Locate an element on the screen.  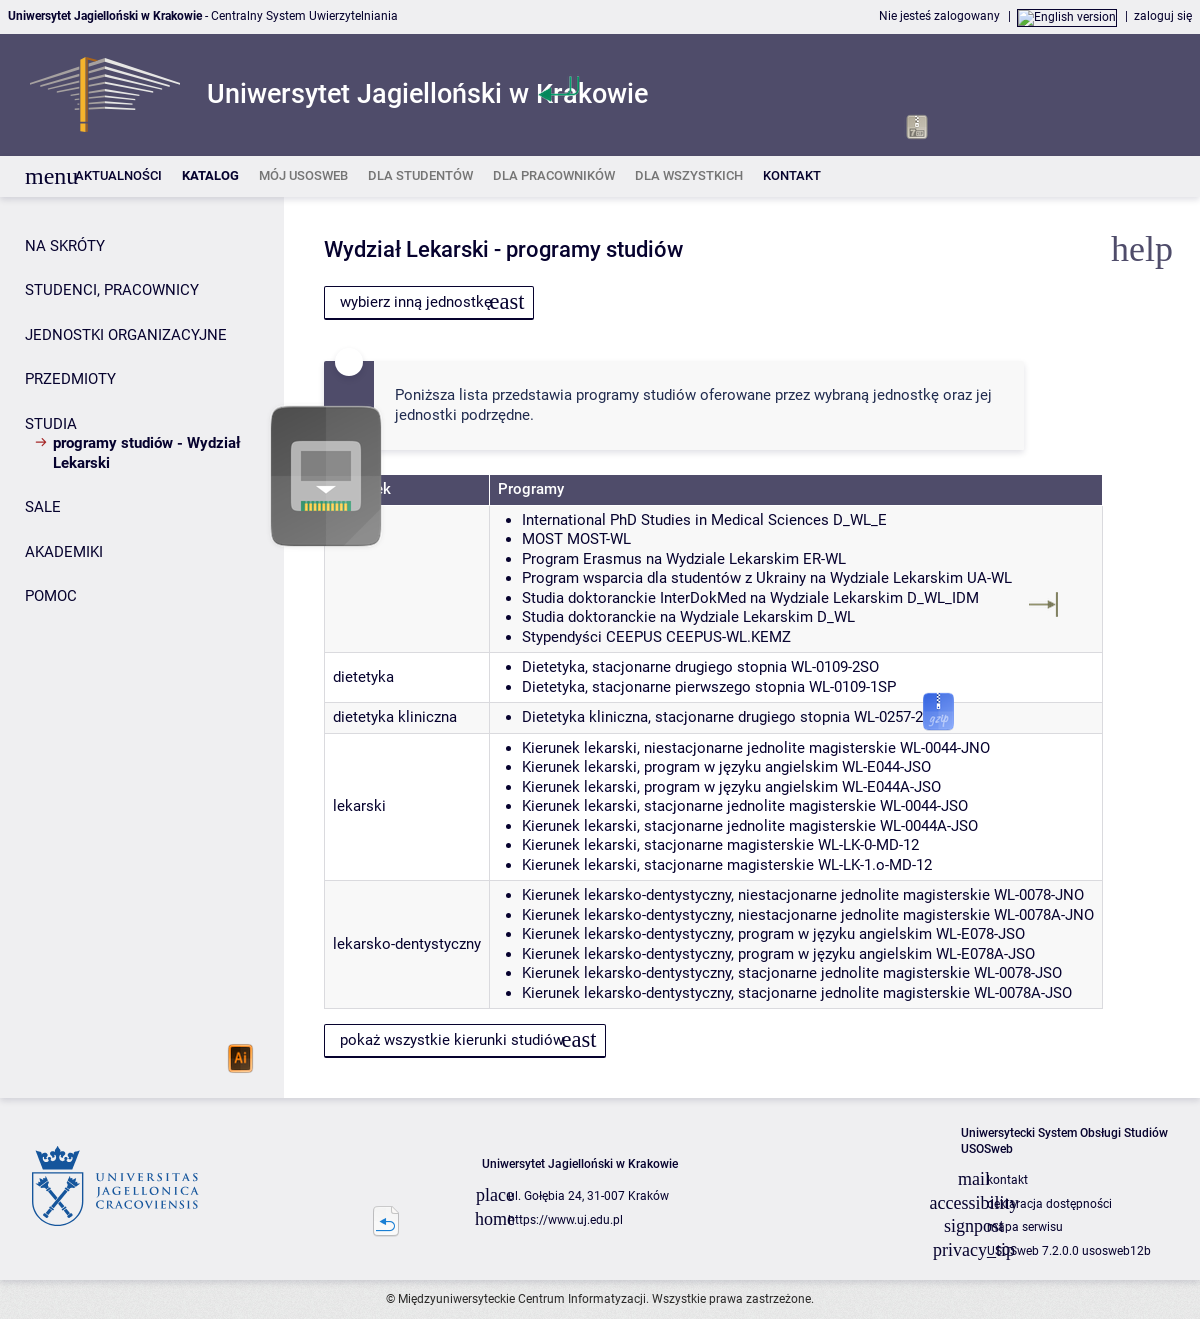
gameboy ROM file type indicator is located at coordinates (326, 476).